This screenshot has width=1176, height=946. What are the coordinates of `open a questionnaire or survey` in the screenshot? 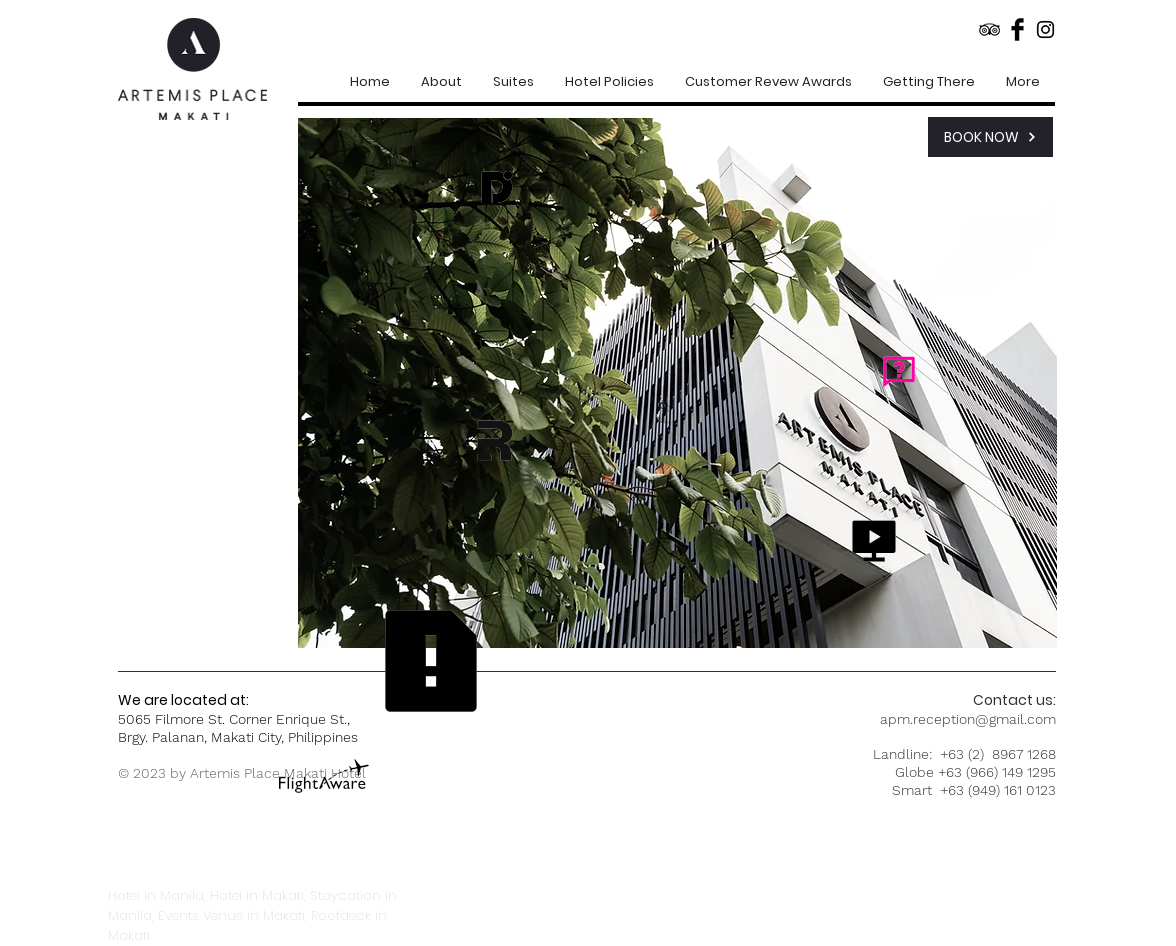 It's located at (899, 371).